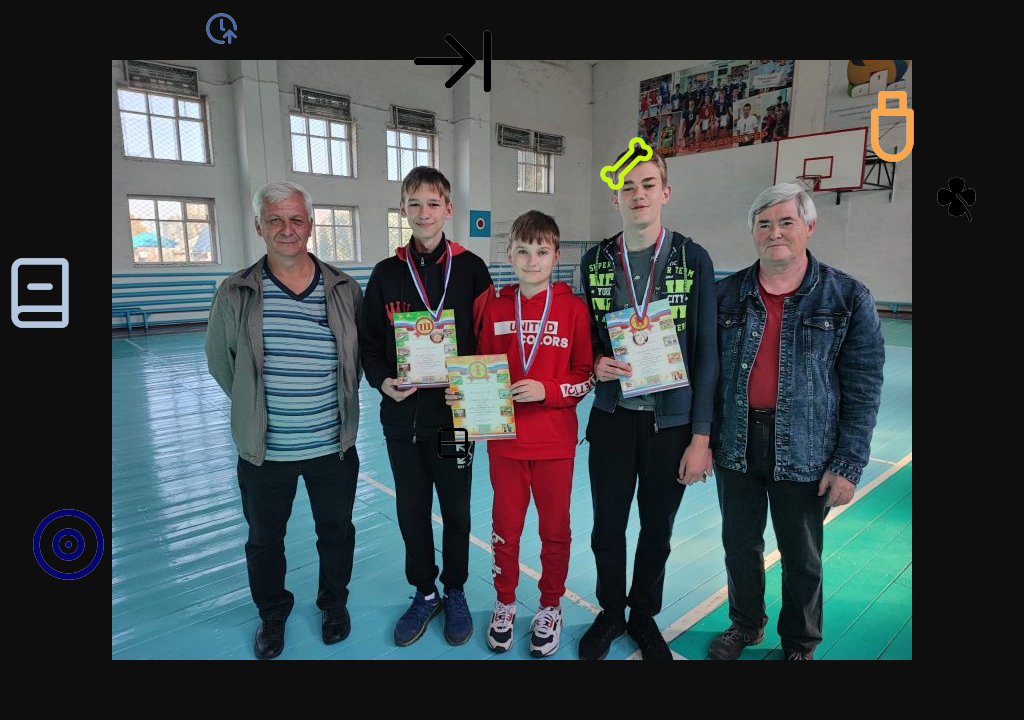  What do you see at coordinates (221, 28) in the screenshot?
I see `upload or sync time data` at bounding box center [221, 28].